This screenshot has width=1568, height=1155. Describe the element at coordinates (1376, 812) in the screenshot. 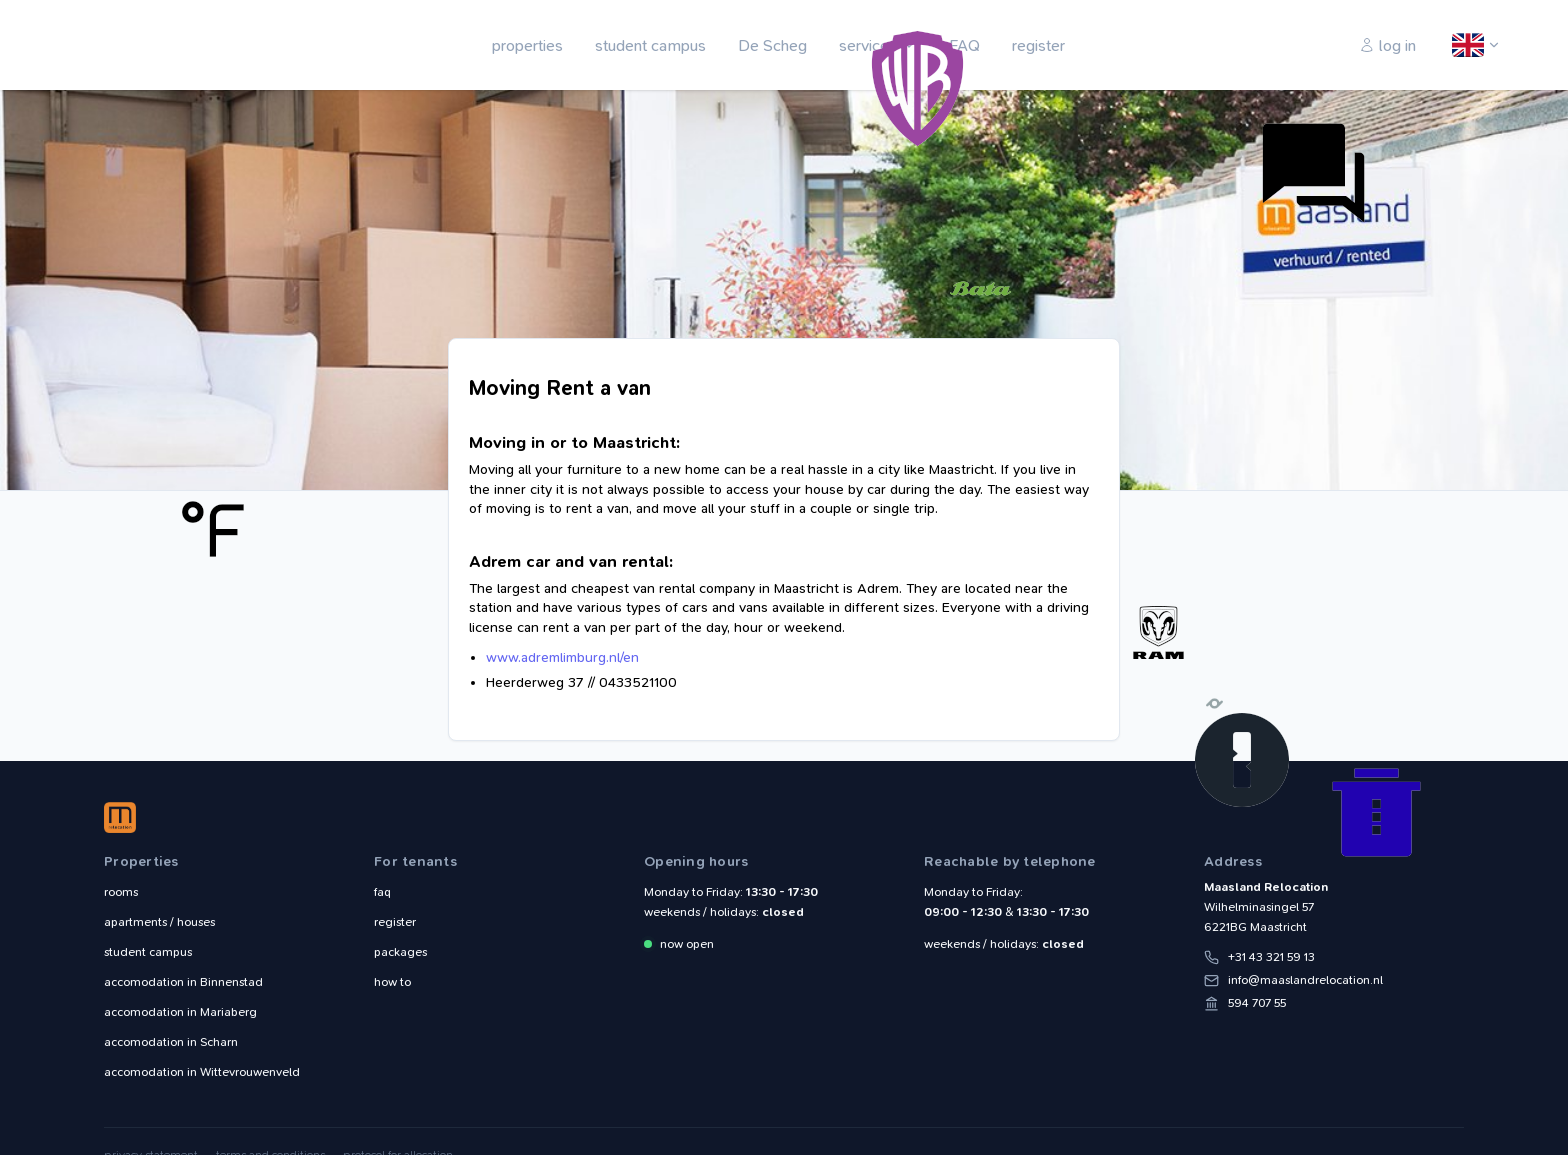

I see `delete selected item` at that location.